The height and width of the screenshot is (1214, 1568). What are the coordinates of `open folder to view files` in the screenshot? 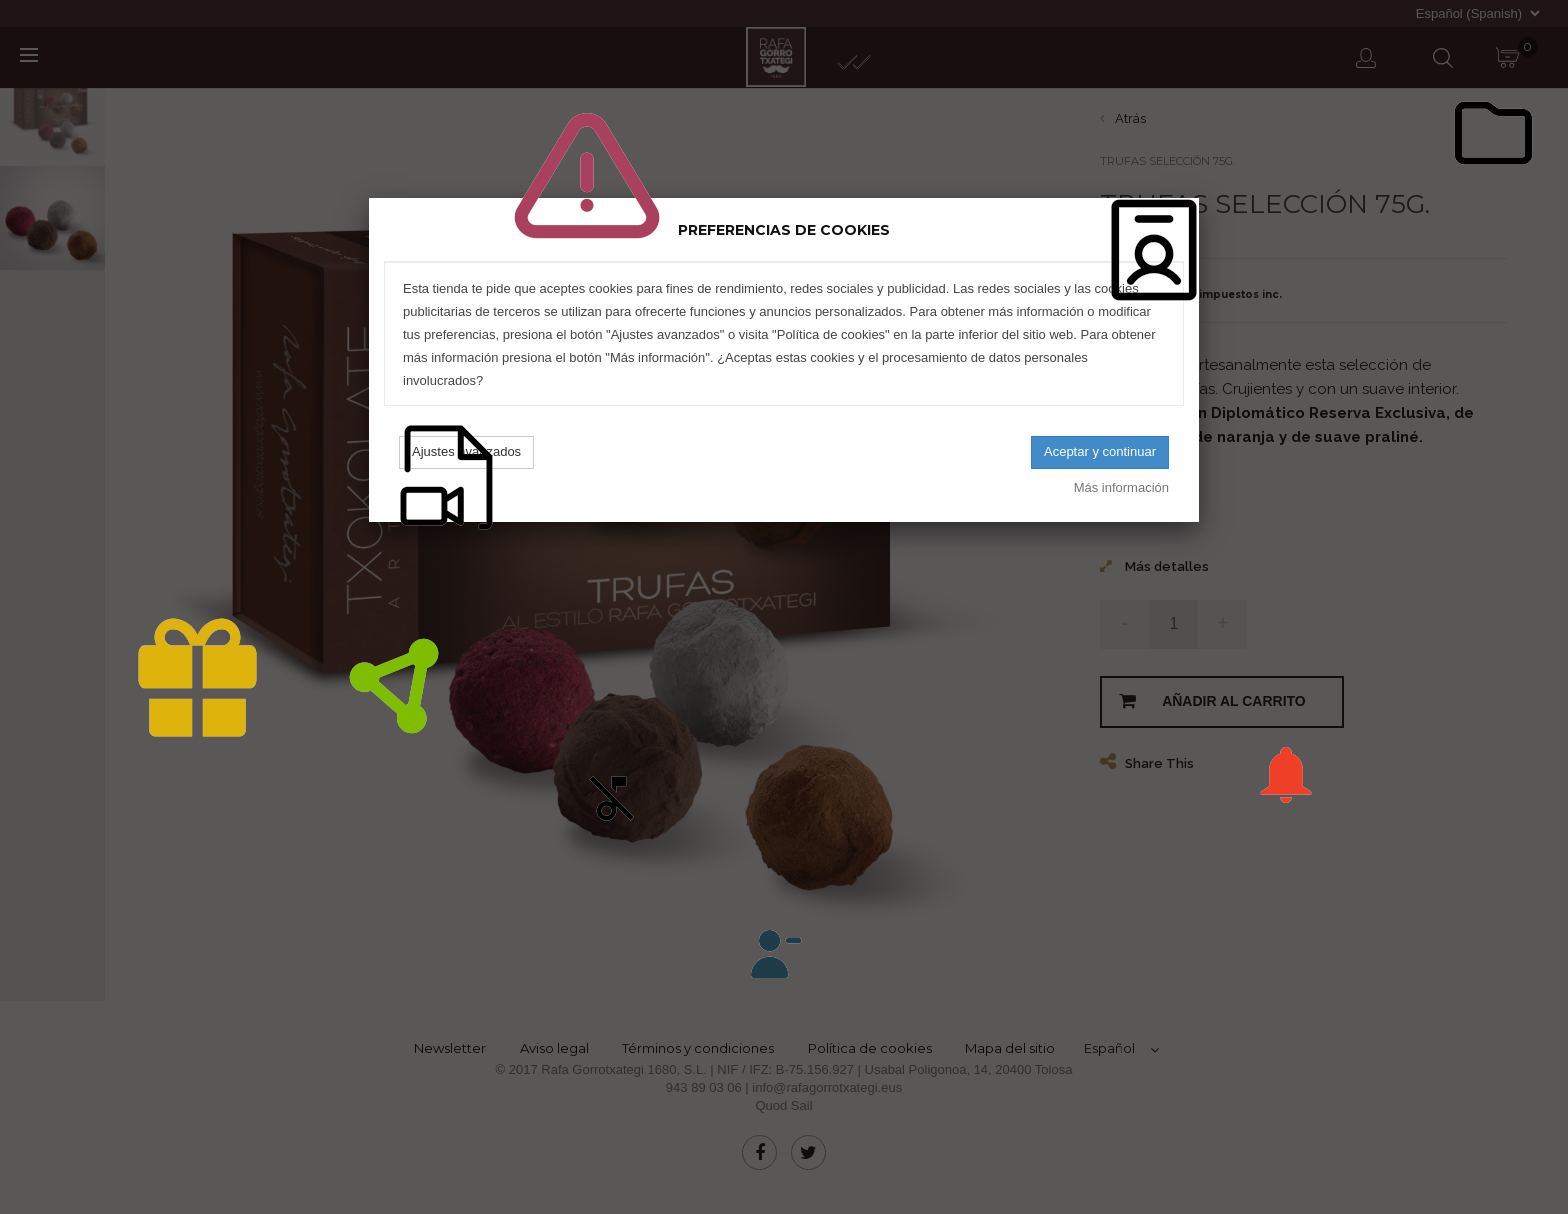 It's located at (1493, 135).